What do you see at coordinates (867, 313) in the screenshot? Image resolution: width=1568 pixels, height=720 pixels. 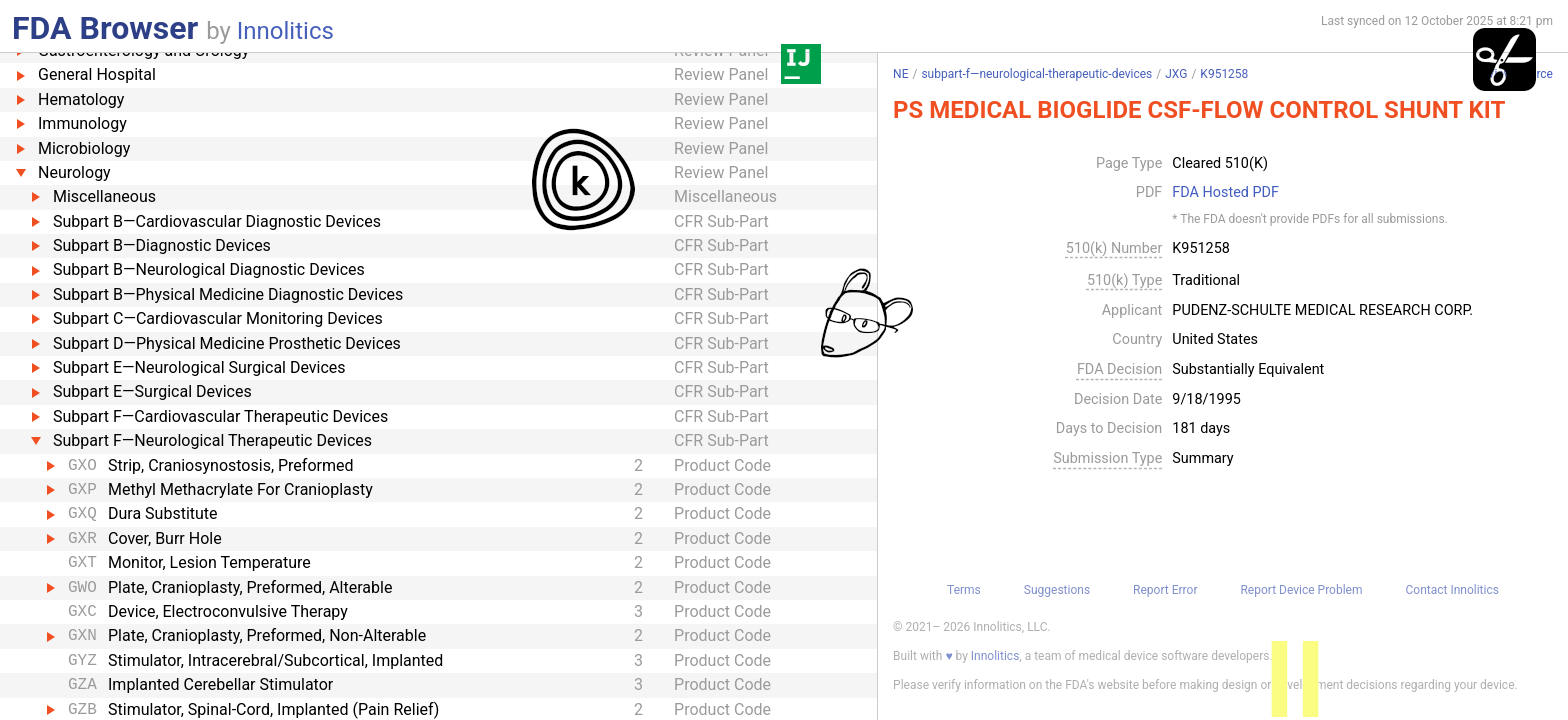 I see `editorconfig project logo` at bounding box center [867, 313].